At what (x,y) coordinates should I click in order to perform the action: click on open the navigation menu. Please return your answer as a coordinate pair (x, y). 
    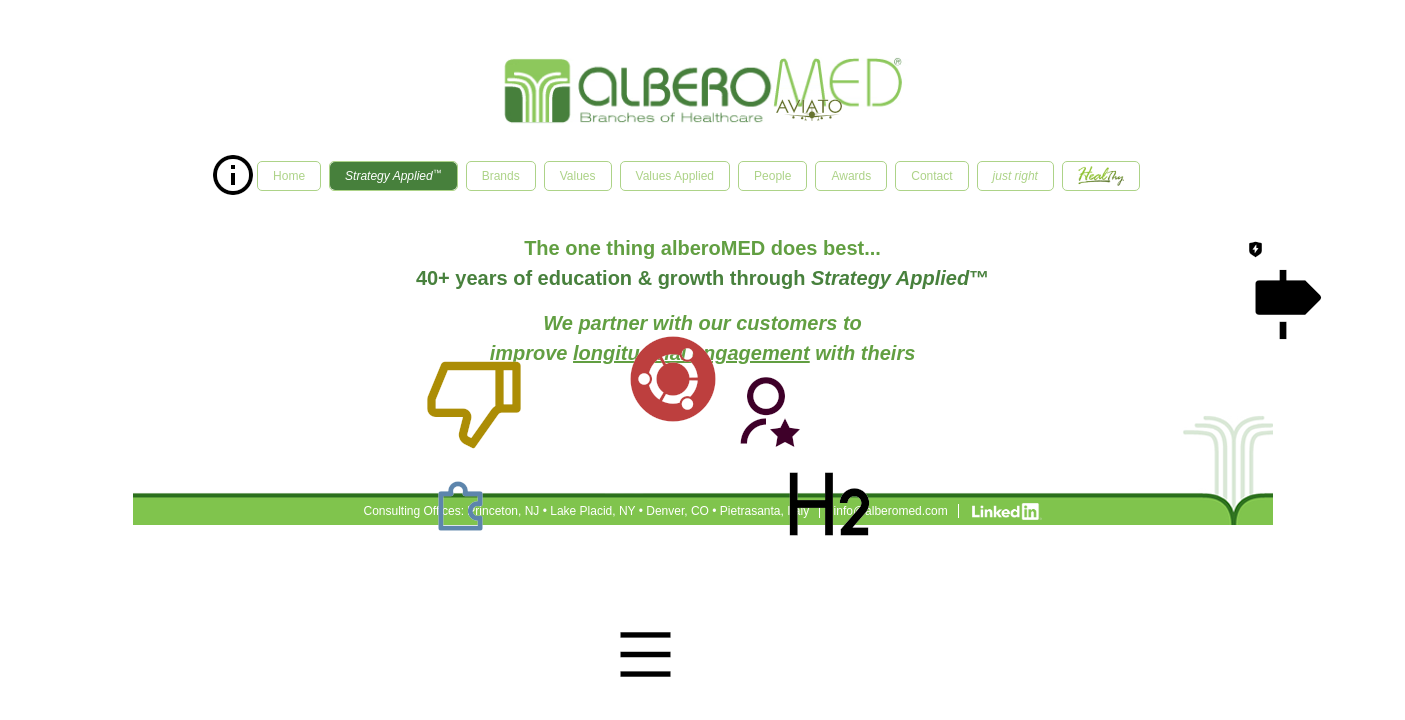
    Looking at the image, I should click on (645, 654).